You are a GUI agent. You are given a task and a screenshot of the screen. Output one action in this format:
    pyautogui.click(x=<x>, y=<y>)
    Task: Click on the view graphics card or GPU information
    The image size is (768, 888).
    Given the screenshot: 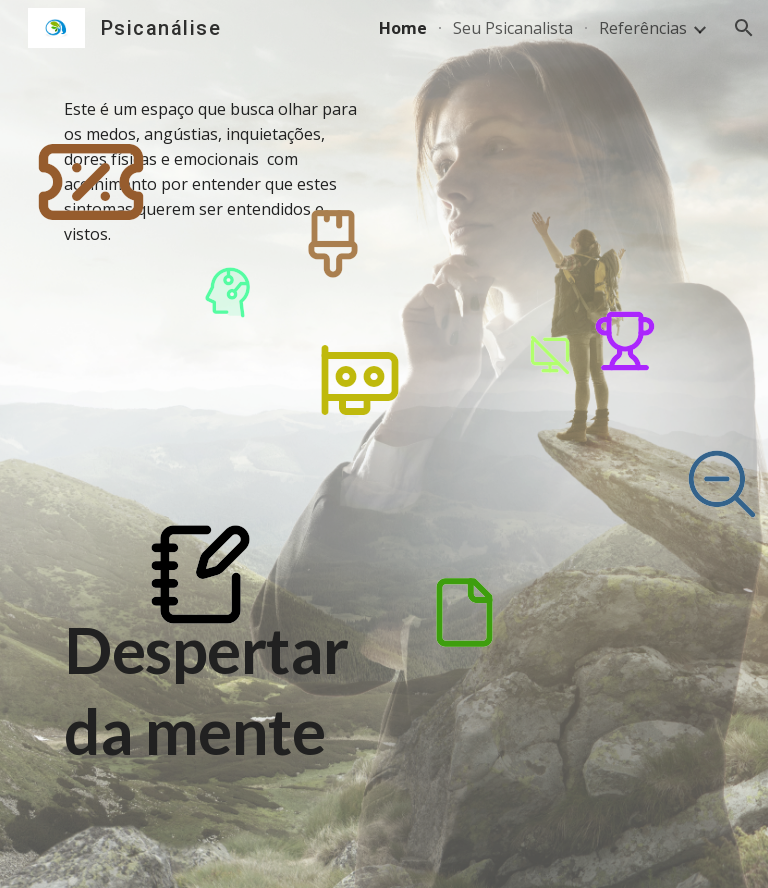 What is the action you would take?
    pyautogui.click(x=360, y=380)
    